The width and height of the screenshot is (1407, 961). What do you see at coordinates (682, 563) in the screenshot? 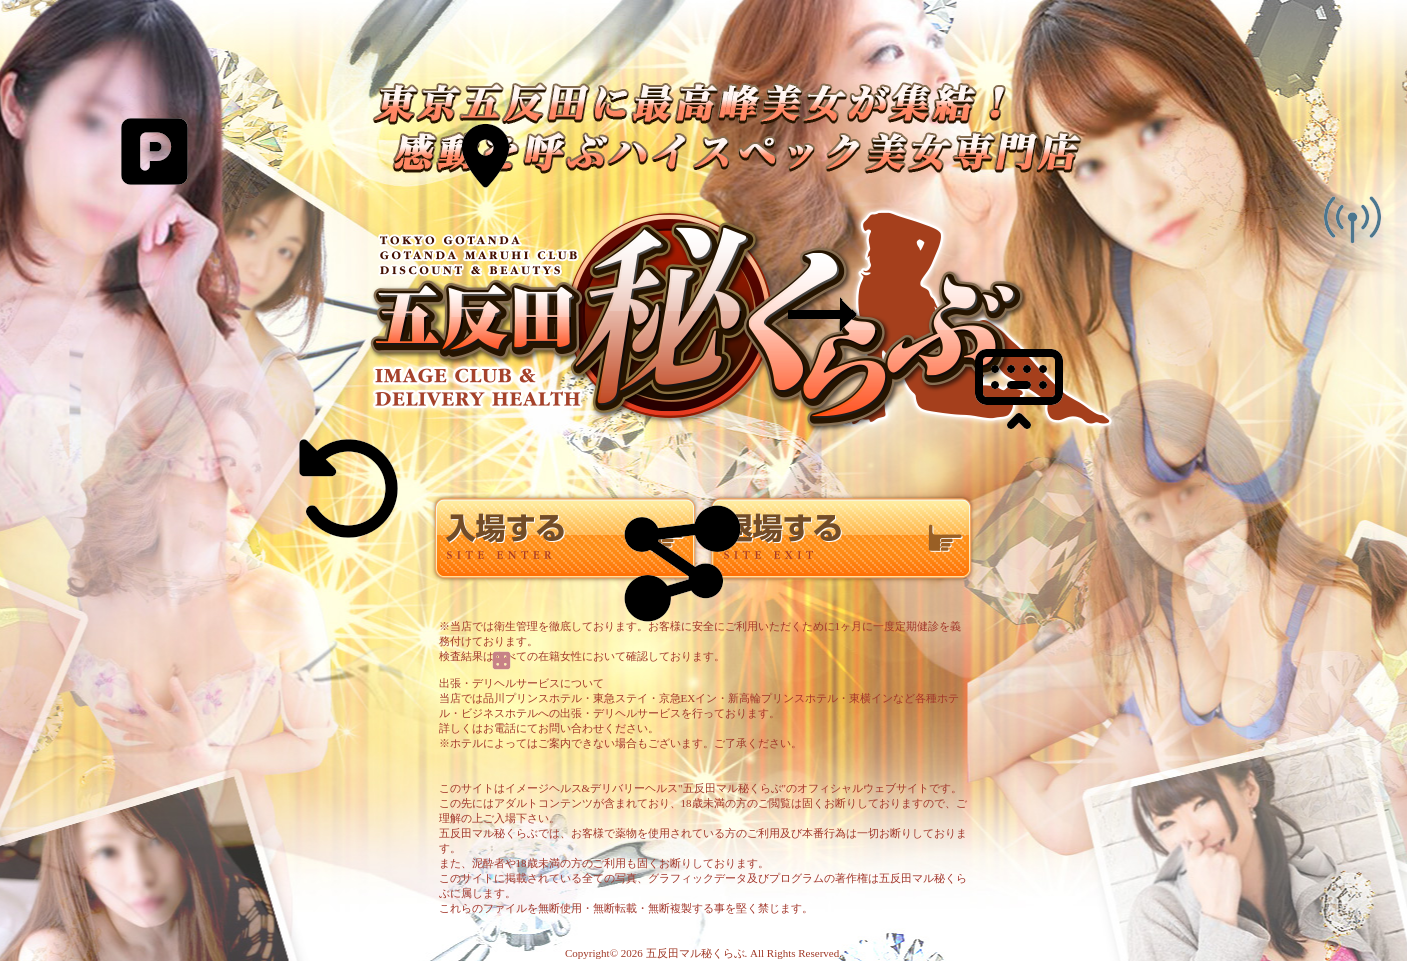
I see `share content to other apps or users` at bounding box center [682, 563].